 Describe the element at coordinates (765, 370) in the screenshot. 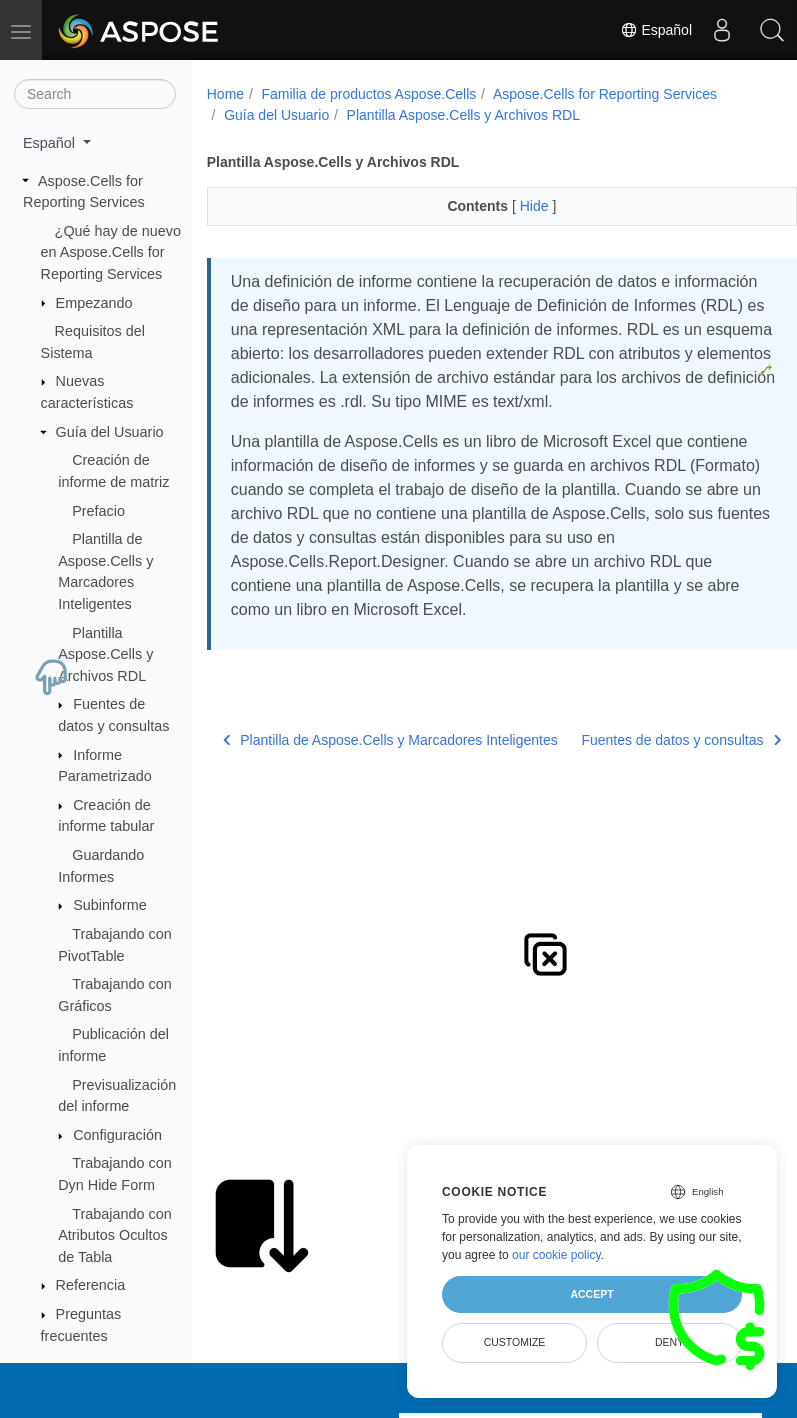

I see `view upward trend or growth` at that location.